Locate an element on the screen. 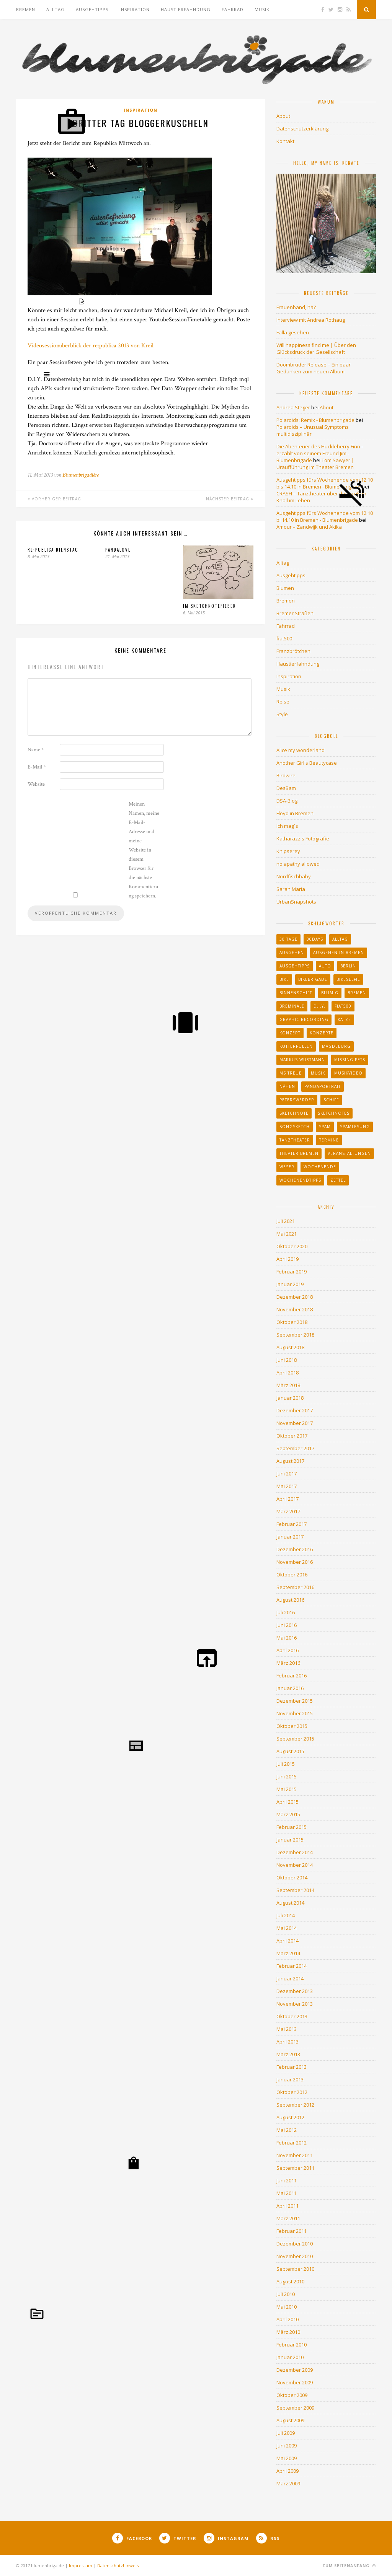  adjust line thickness or stroke weight is located at coordinates (47, 375).